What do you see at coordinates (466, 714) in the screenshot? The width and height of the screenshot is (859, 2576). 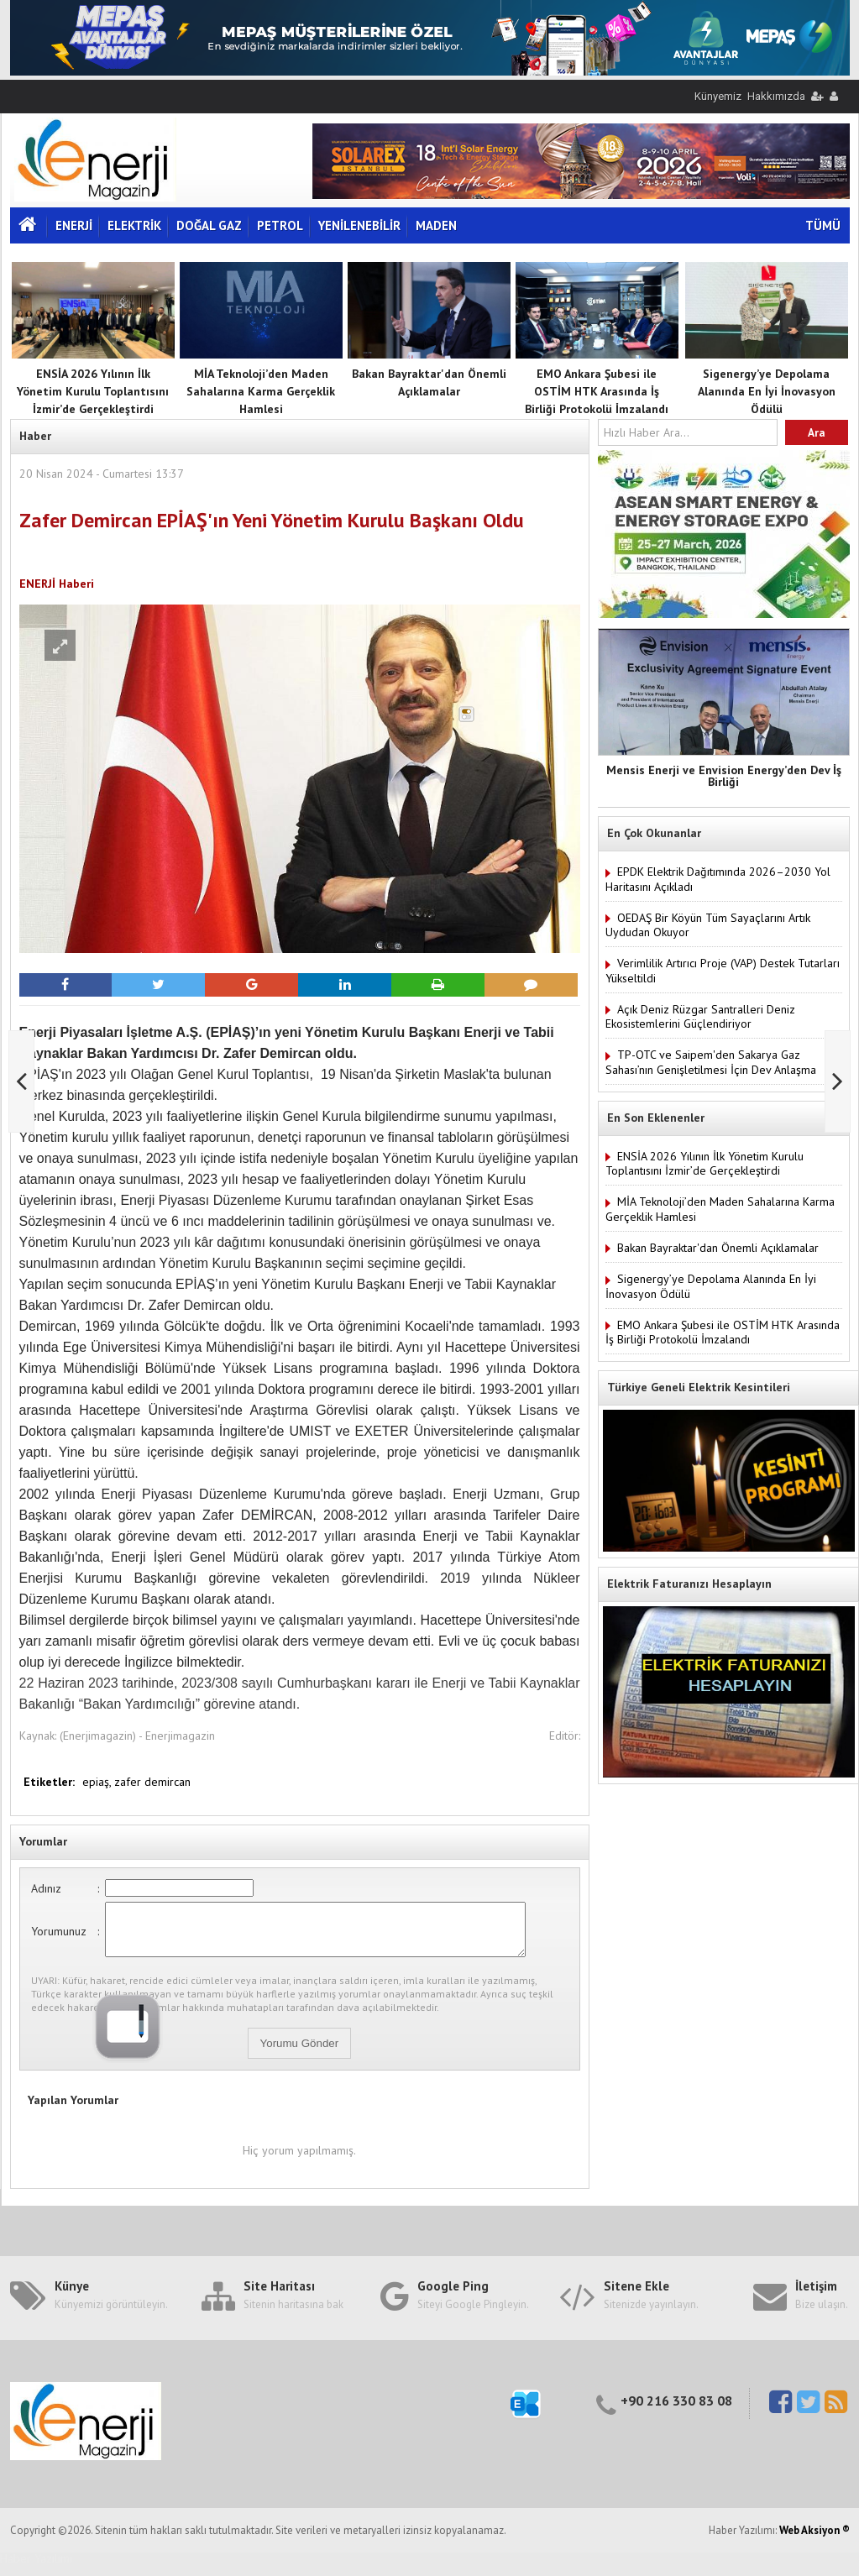 I see `open unity tweak tool settings` at bounding box center [466, 714].